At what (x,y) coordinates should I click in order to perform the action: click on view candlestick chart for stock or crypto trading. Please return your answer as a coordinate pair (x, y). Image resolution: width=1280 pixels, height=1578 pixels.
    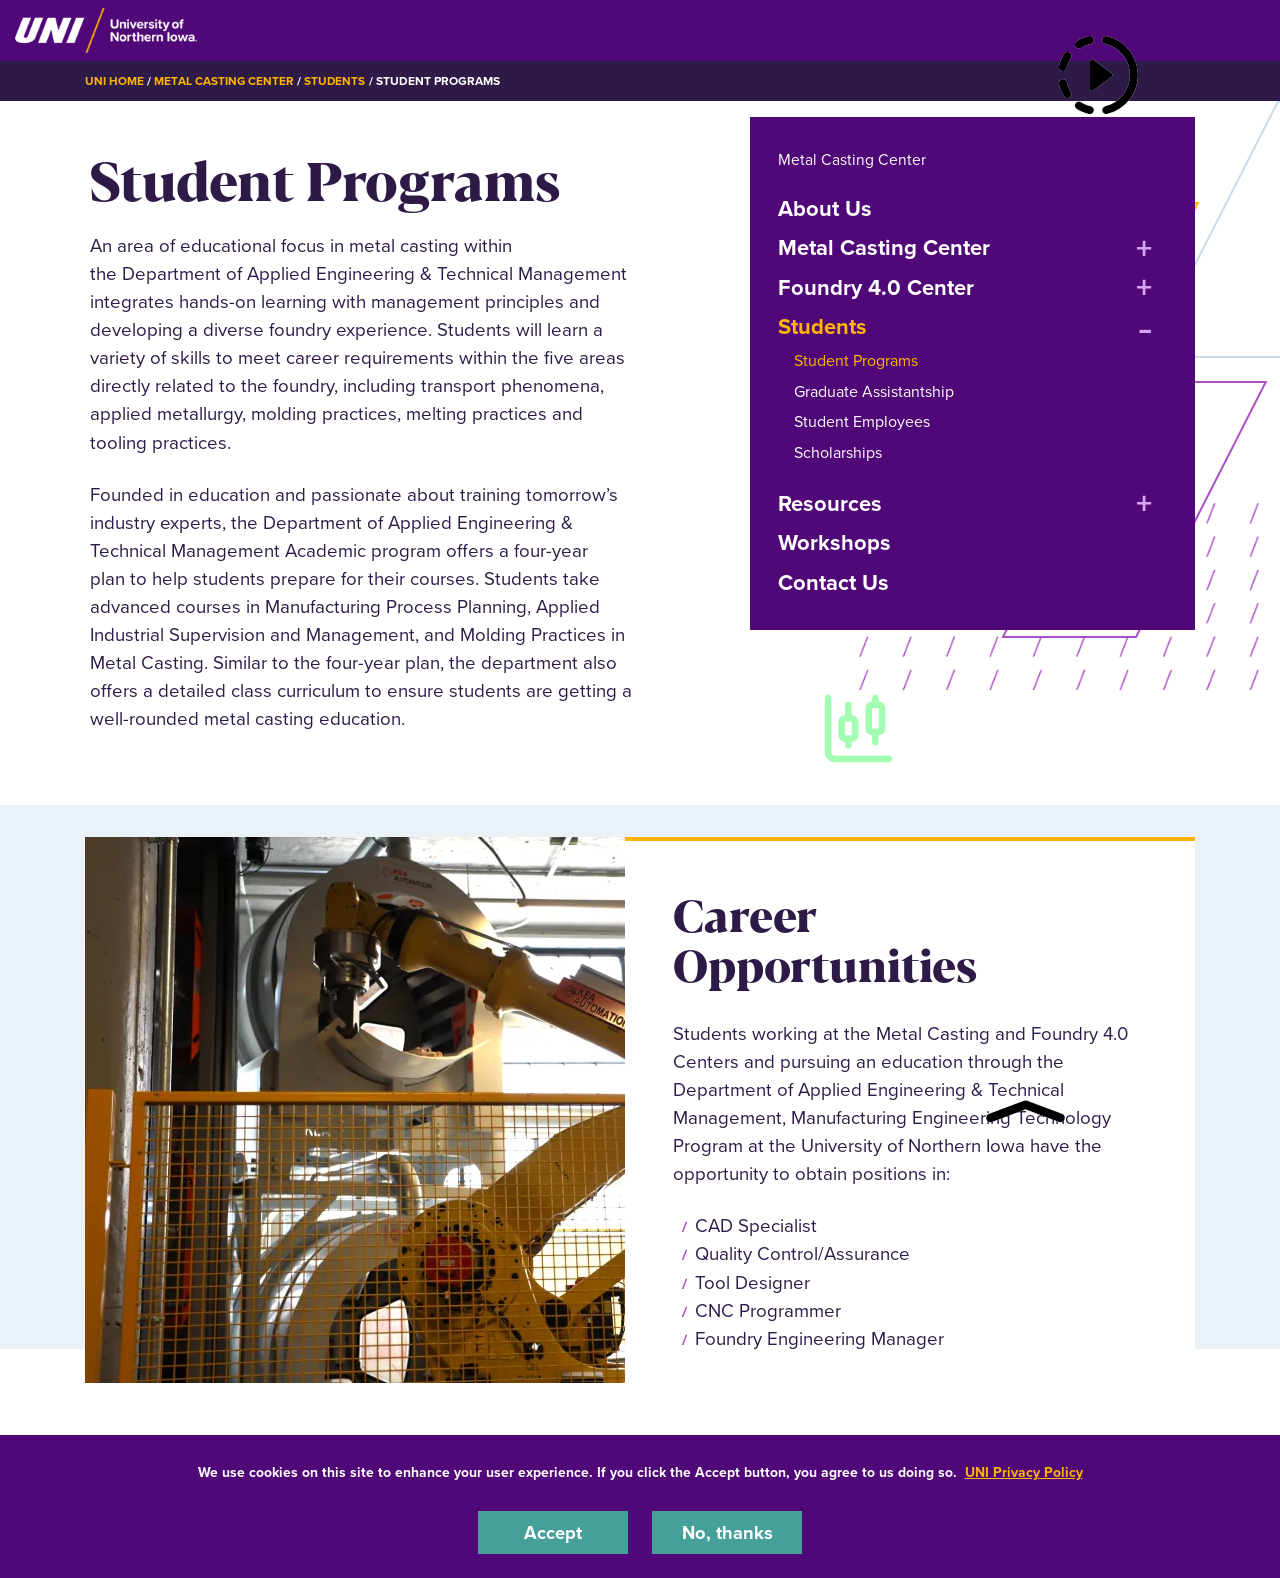
    Looking at the image, I should click on (858, 728).